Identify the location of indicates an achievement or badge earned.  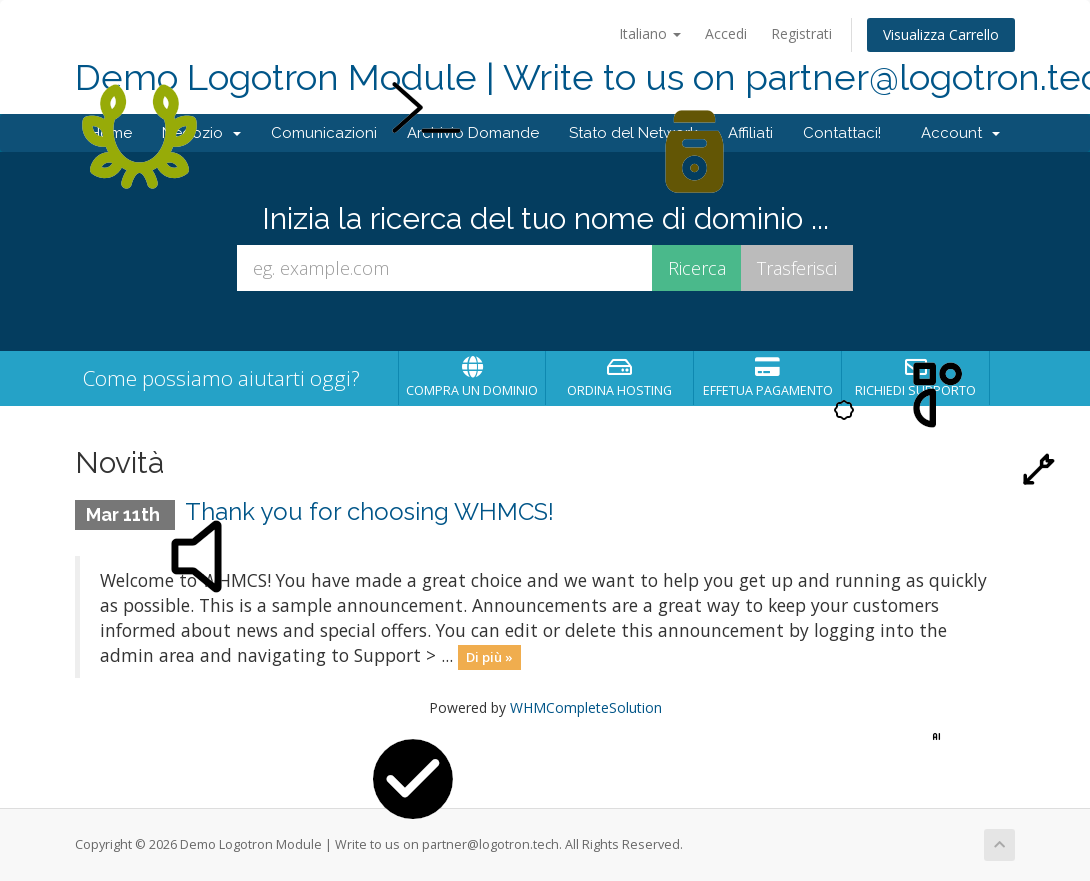
(844, 410).